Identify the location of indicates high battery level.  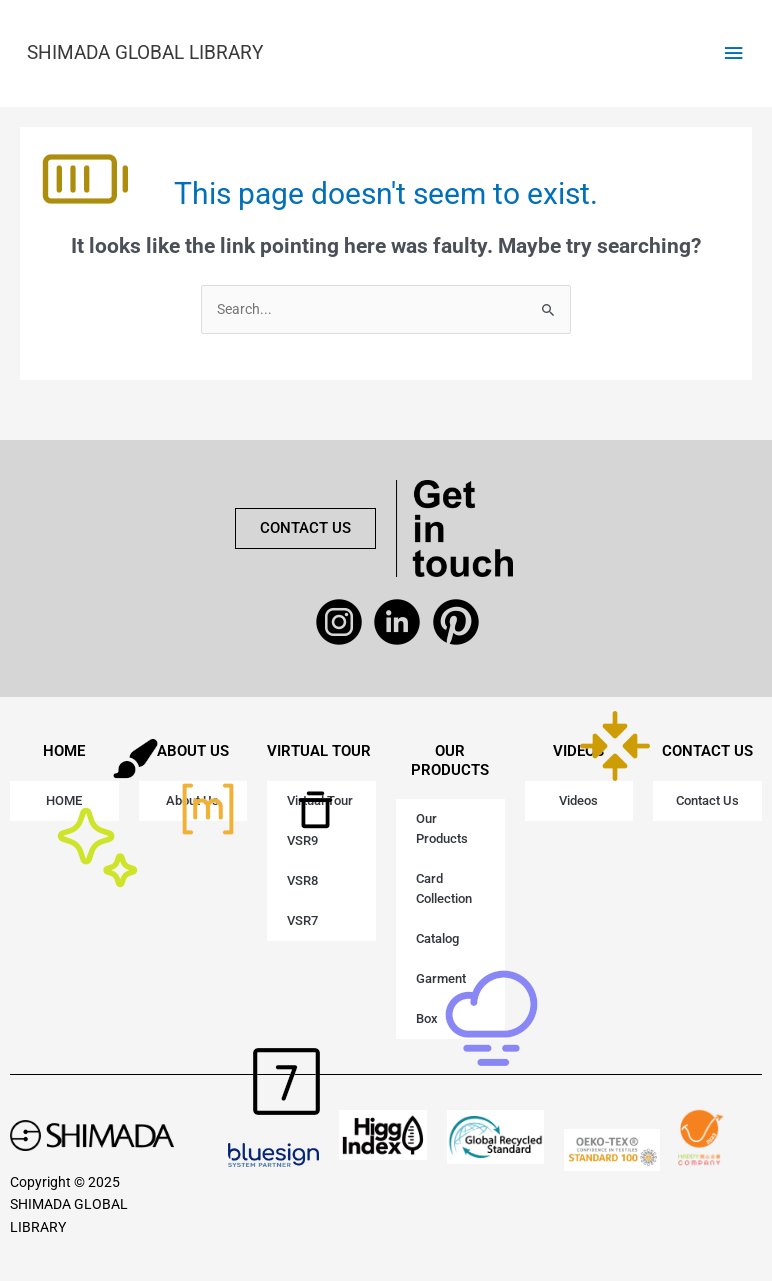
(84, 179).